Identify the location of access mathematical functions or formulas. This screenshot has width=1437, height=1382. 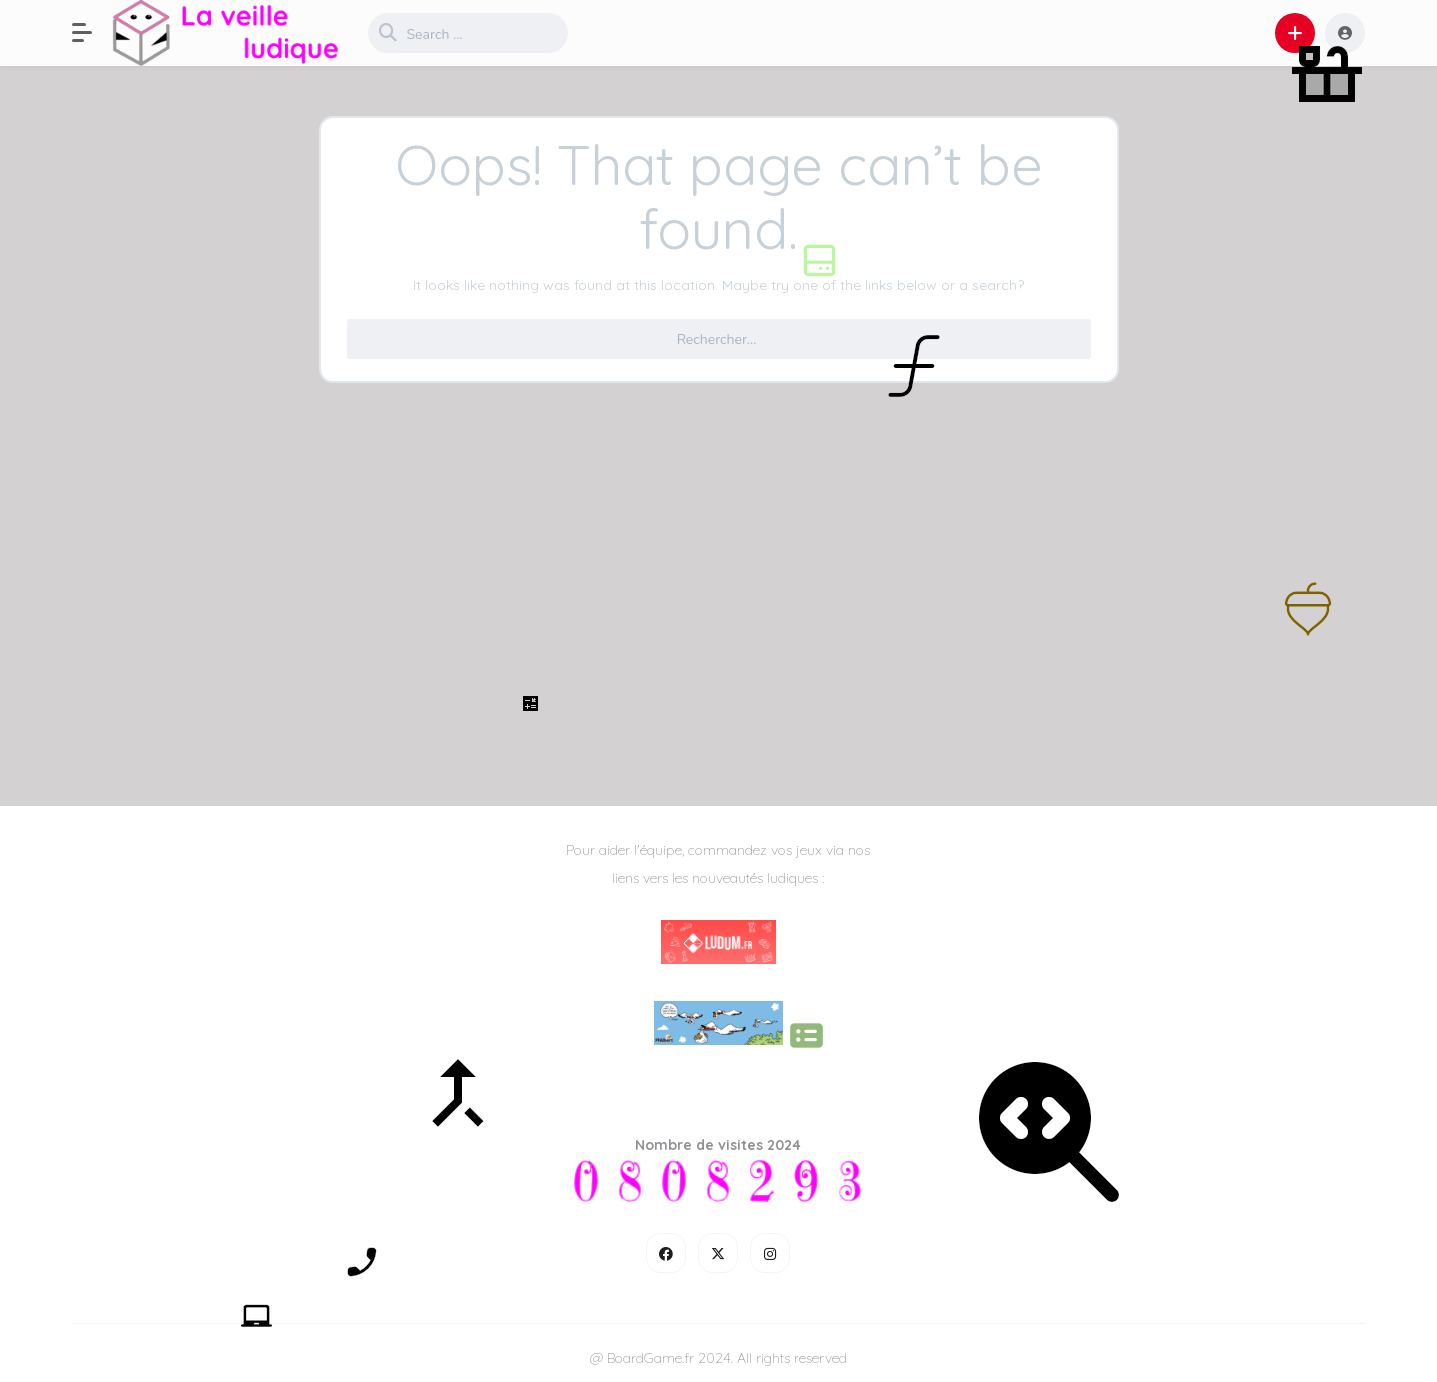
(914, 366).